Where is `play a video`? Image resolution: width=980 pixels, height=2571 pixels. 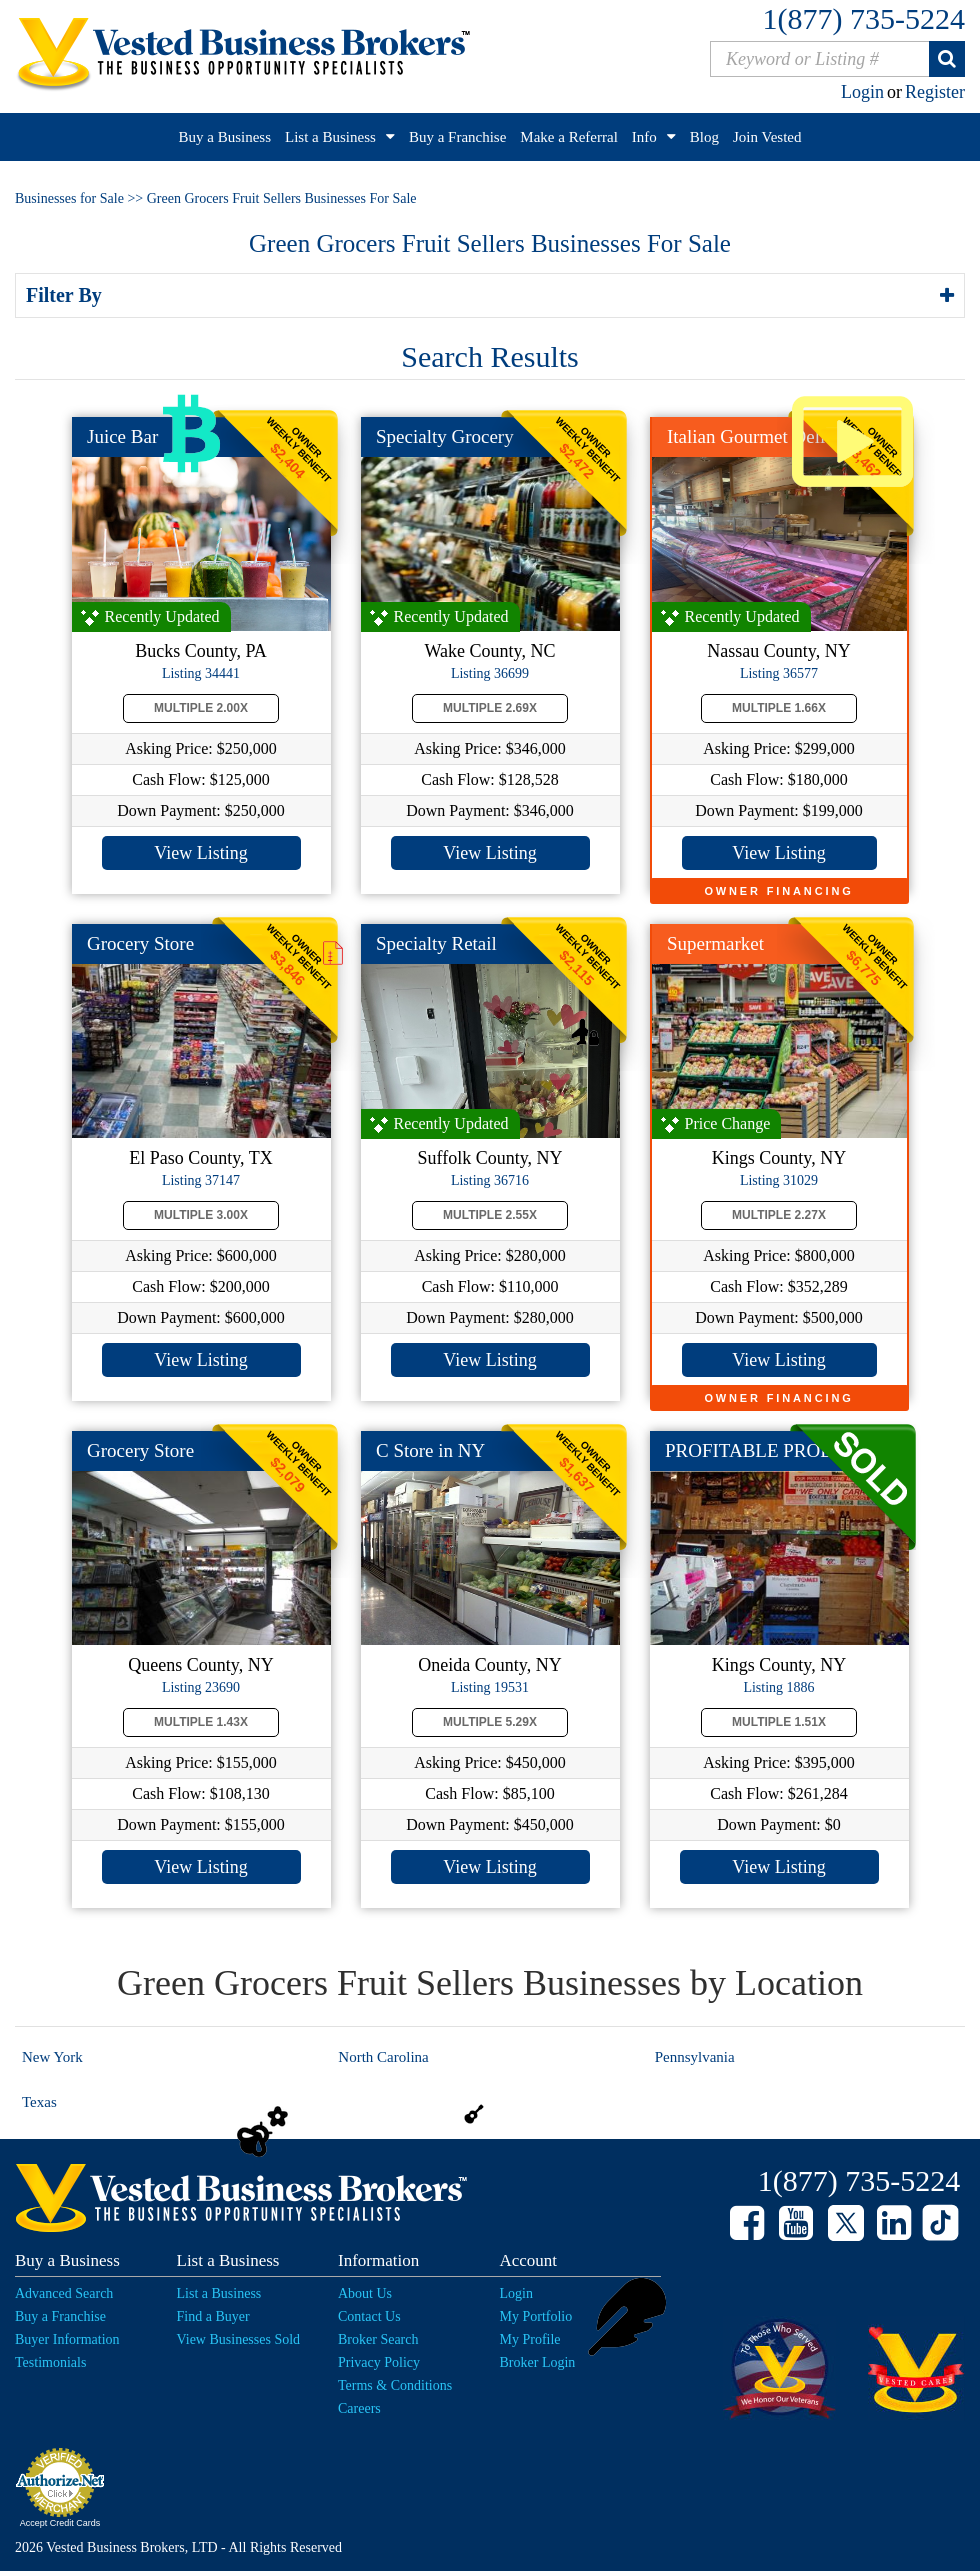 play a video is located at coordinates (852, 441).